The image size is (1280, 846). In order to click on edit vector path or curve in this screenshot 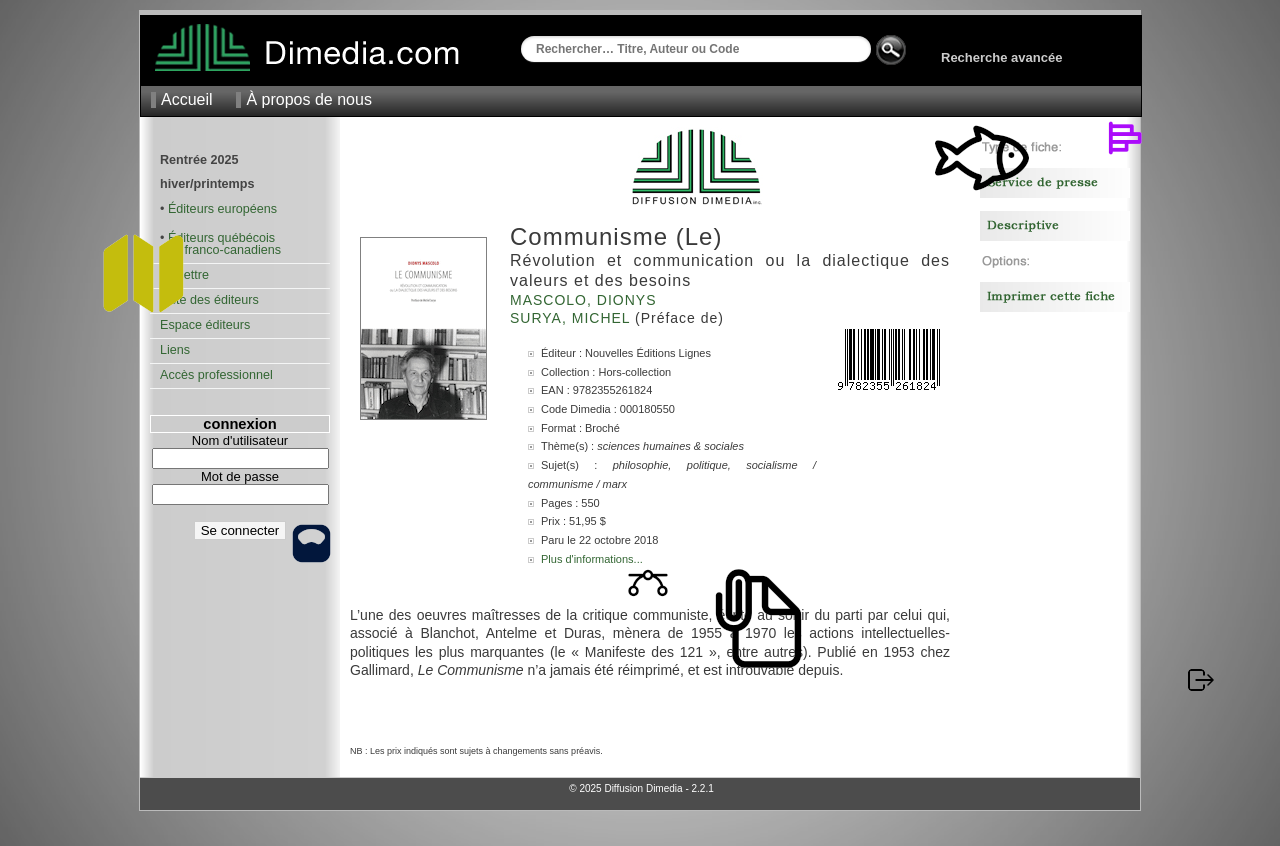, I will do `click(648, 583)`.